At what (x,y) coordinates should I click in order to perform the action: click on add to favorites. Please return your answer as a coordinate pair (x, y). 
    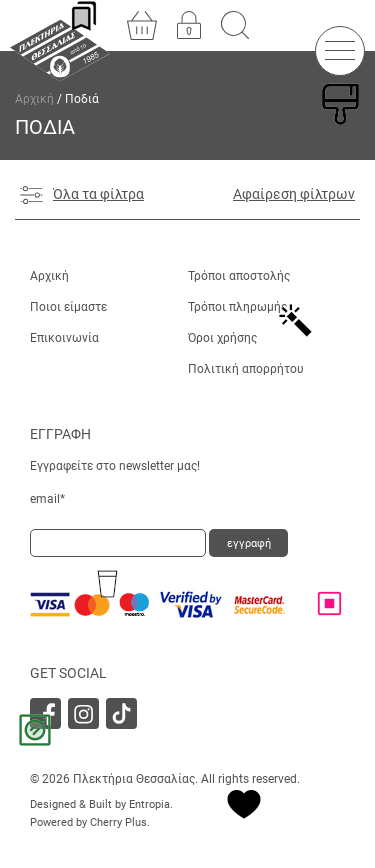
    Looking at the image, I should click on (244, 803).